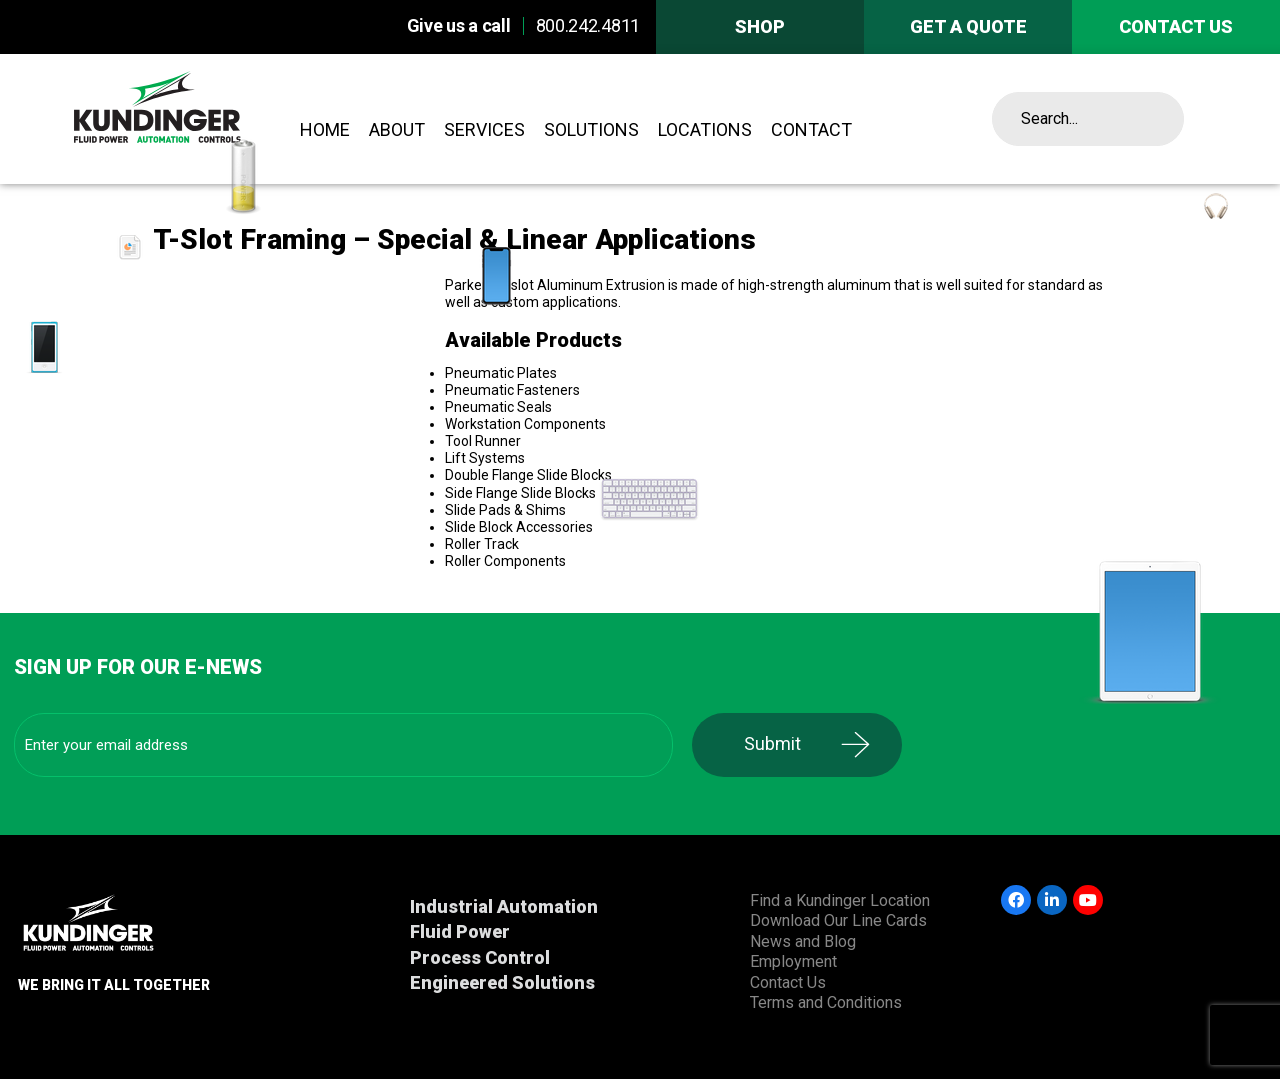 The height and width of the screenshot is (1079, 1280). I want to click on iPad Pro device connected via wifi, so click(1150, 632).